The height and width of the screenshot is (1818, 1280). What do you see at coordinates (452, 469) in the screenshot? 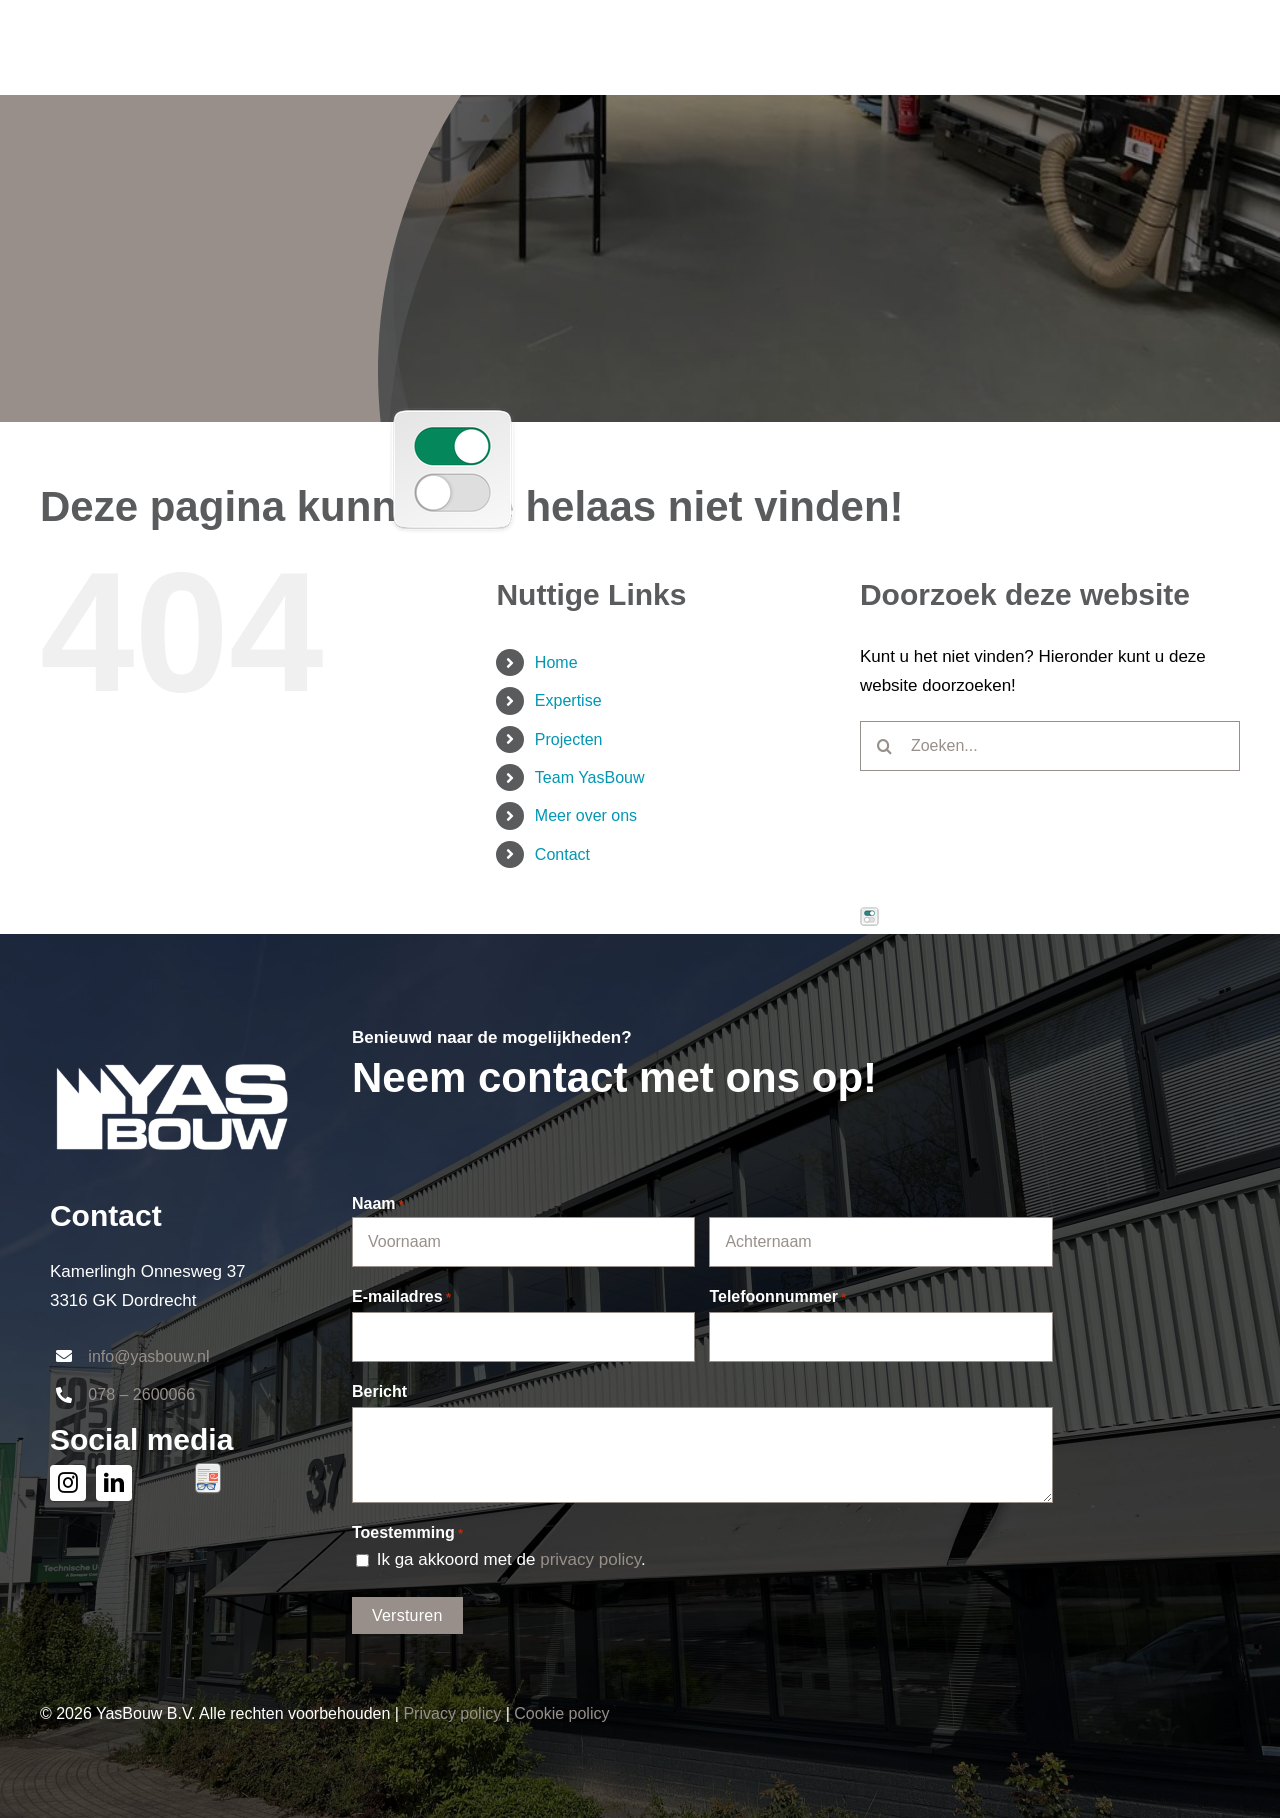
I see `open unity tweak tool settings` at bounding box center [452, 469].